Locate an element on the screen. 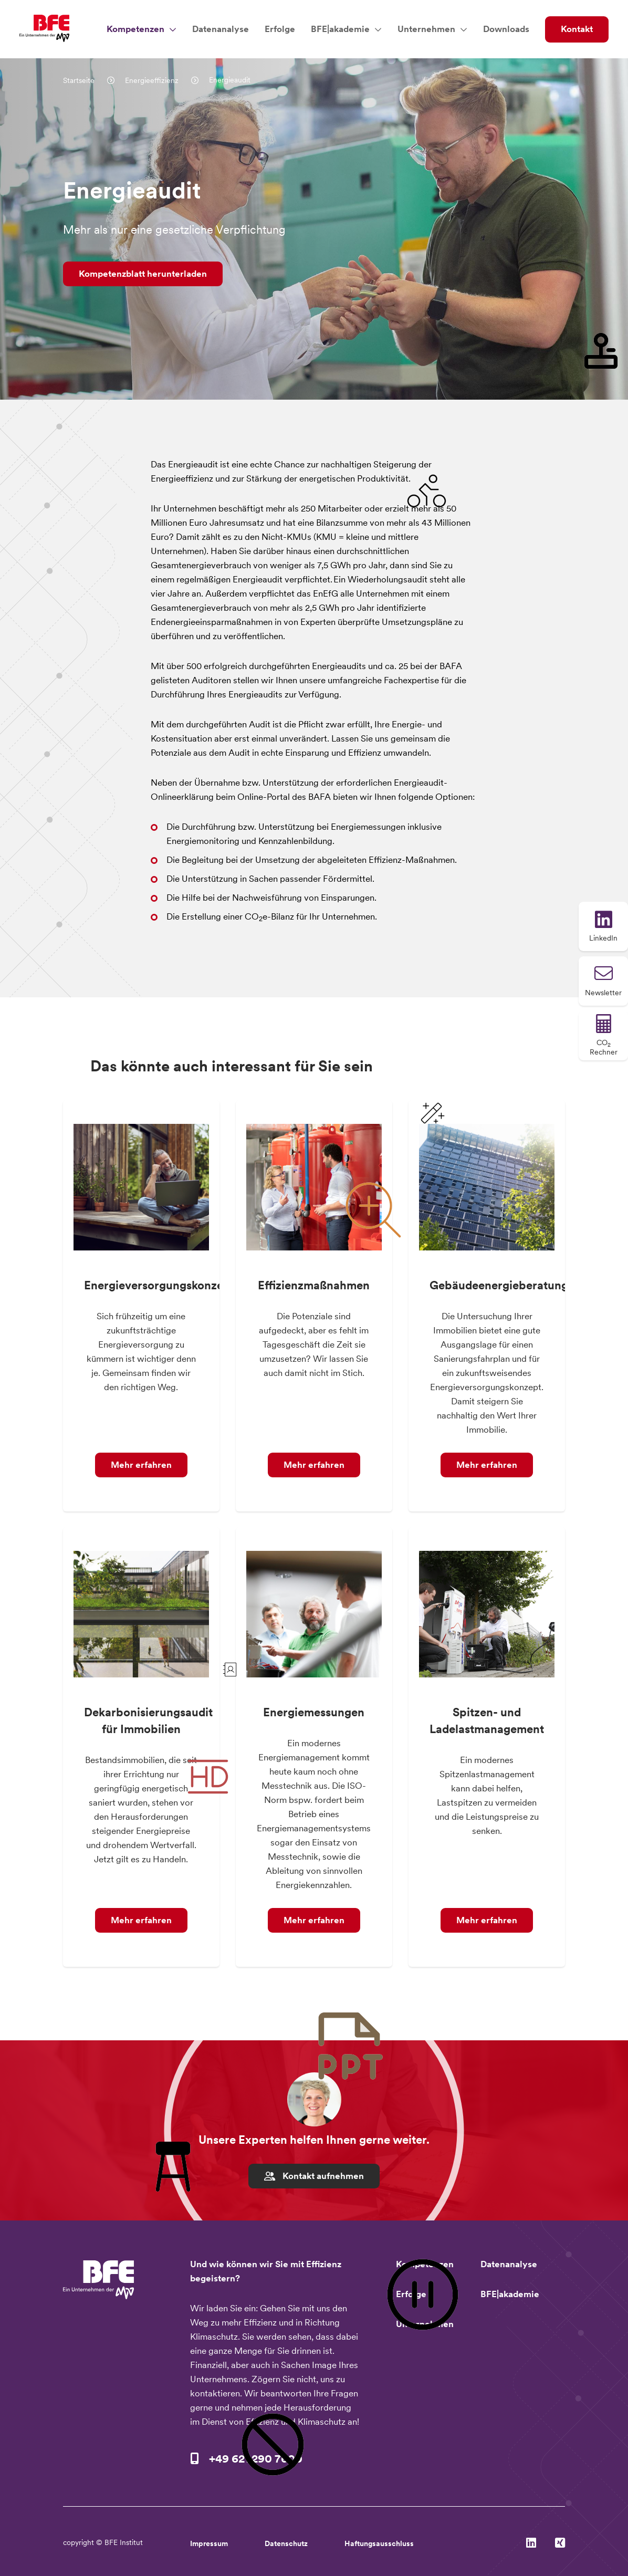 The height and width of the screenshot is (2576, 628). apply auto-enhance or magic editing to content is located at coordinates (431, 1113).